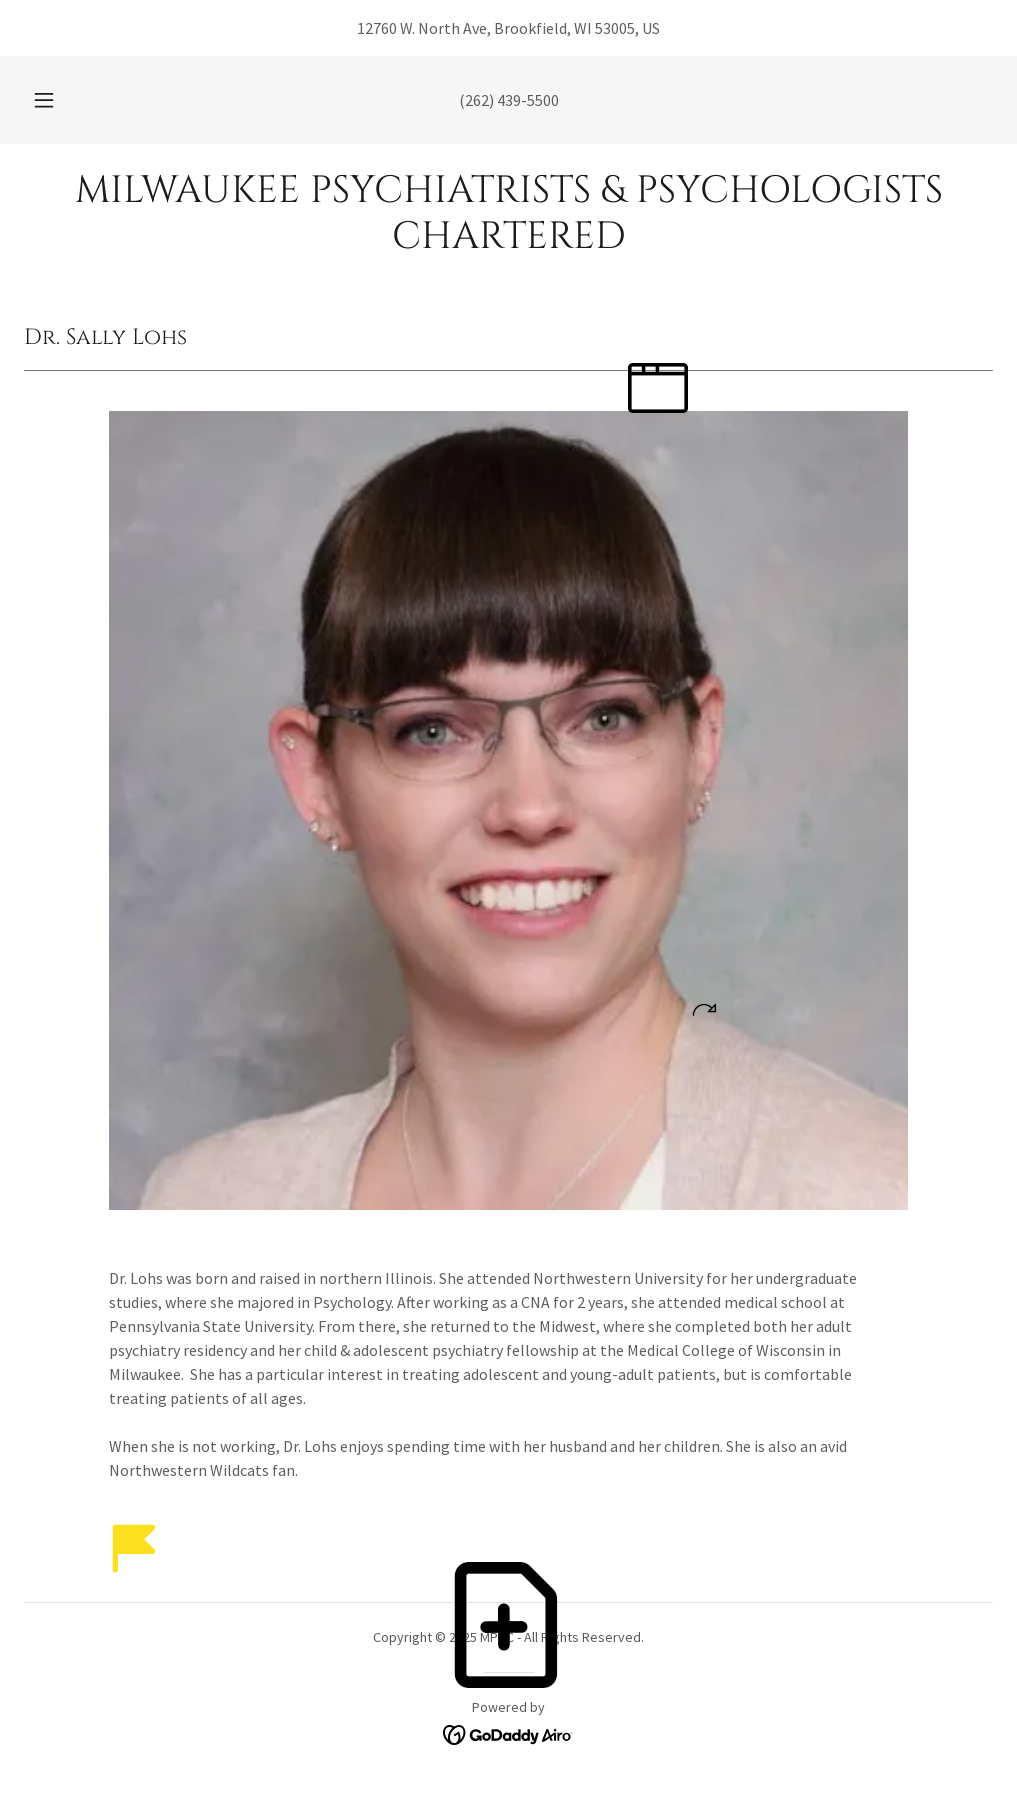 This screenshot has width=1017, height=1801. What do you see at coordinates (502, 1625) in the screenshot?
I see `add a new file` at bounding box center [502, 1625].